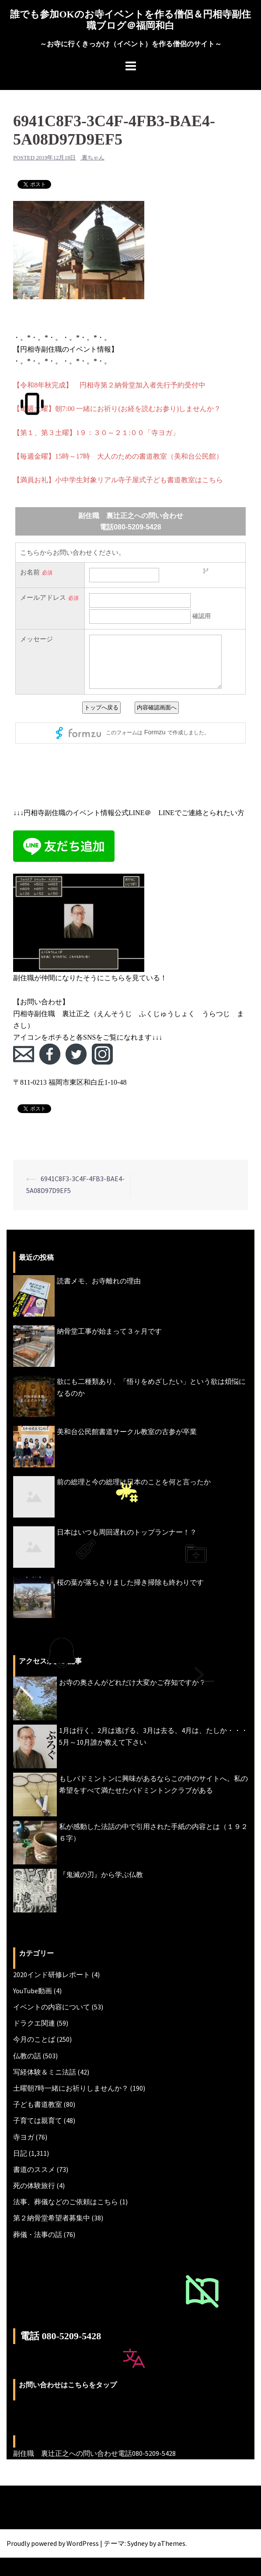 The image size is (261, 2576). I want to click on create a new folder, so click(196, 1553).